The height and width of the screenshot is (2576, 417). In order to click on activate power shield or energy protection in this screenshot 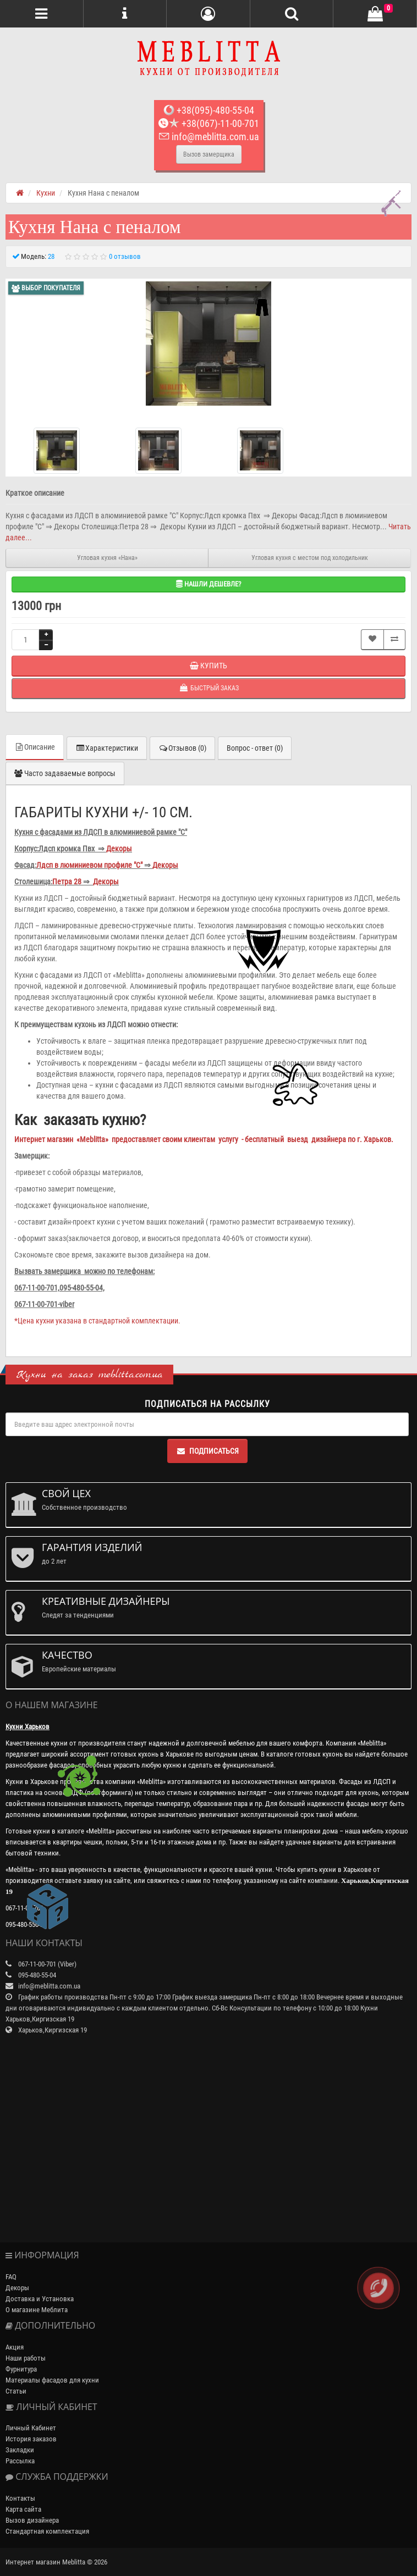, I will do `click(263, 949)`.